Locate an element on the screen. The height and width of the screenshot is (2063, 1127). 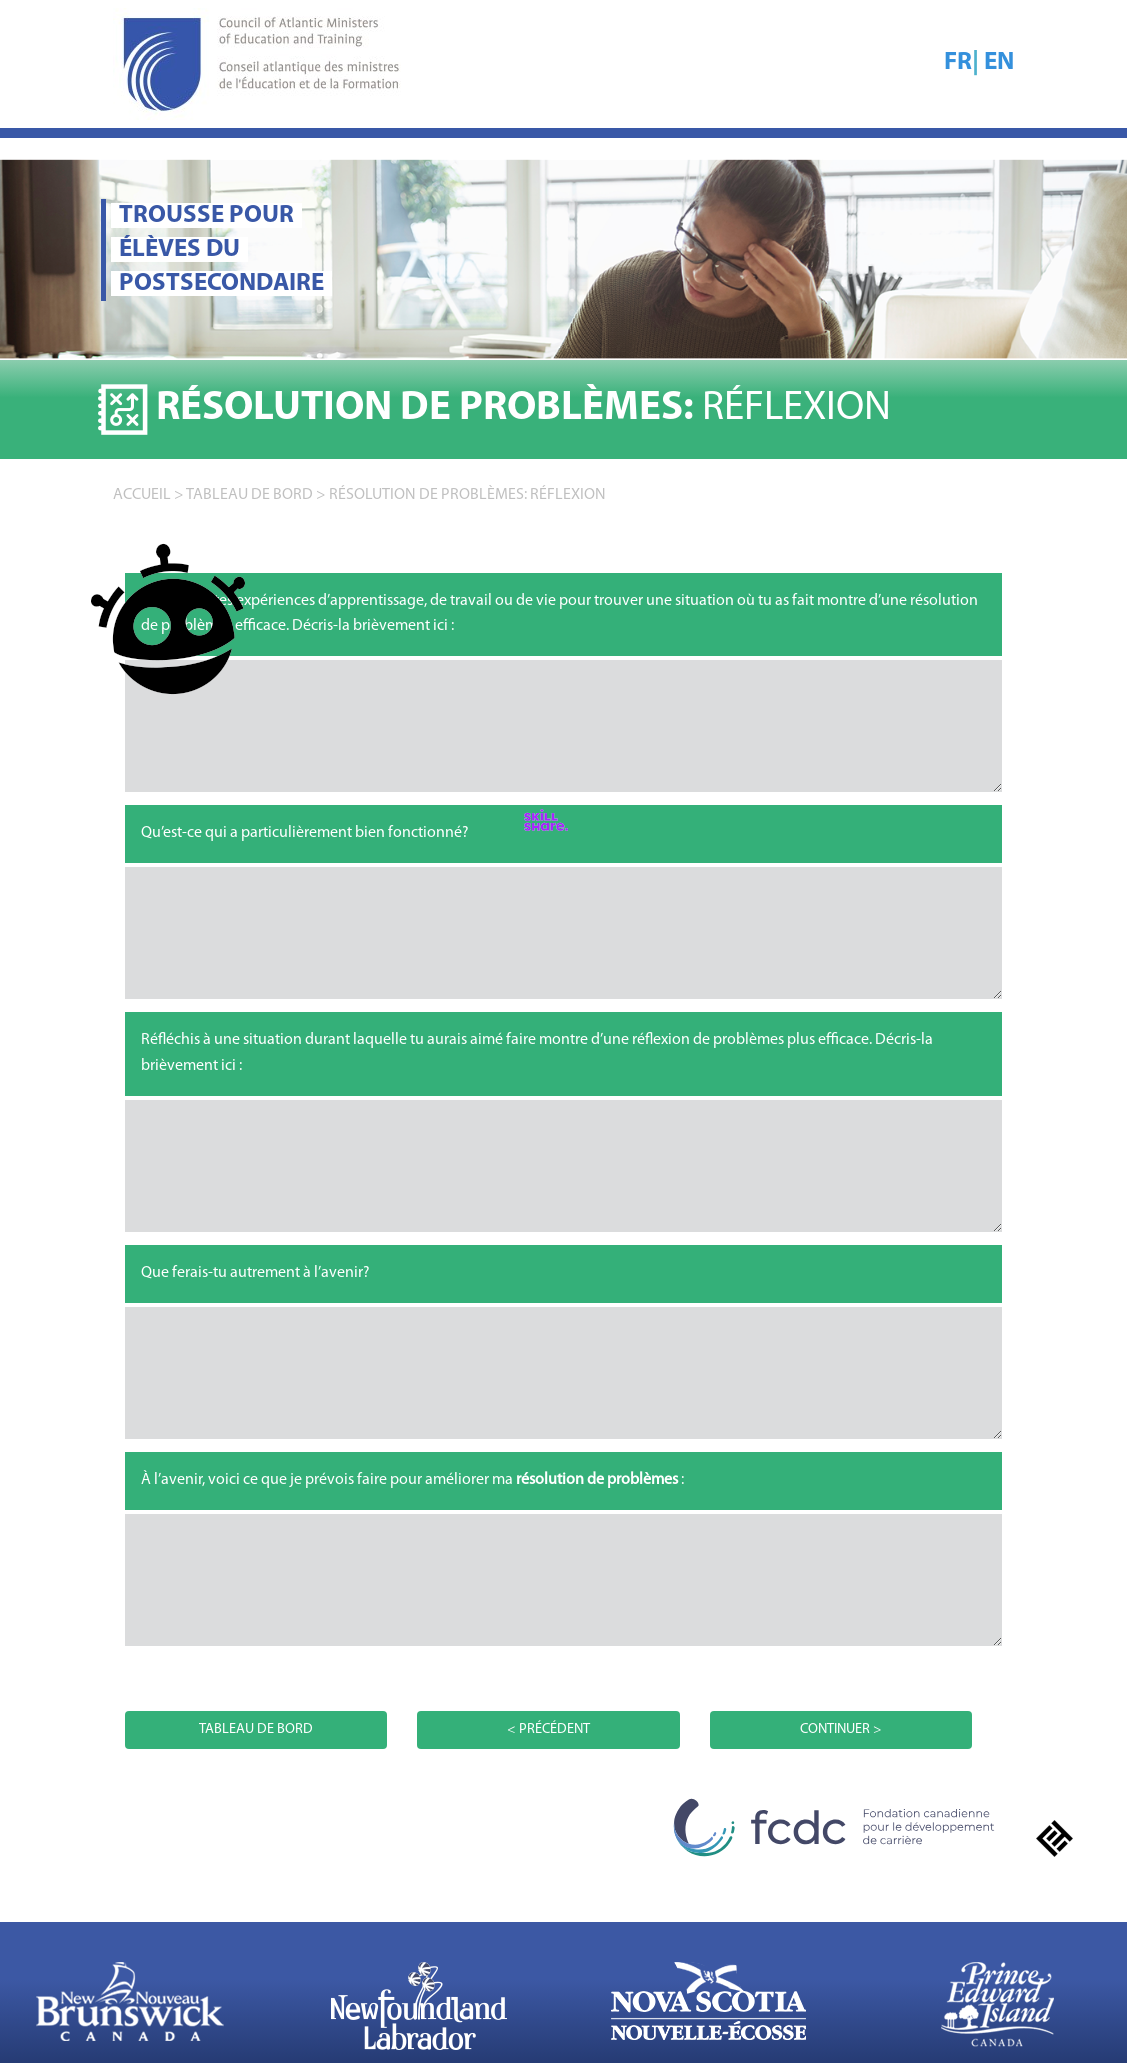
litiengine game engine logo is located at coordinates (1054, 1838).